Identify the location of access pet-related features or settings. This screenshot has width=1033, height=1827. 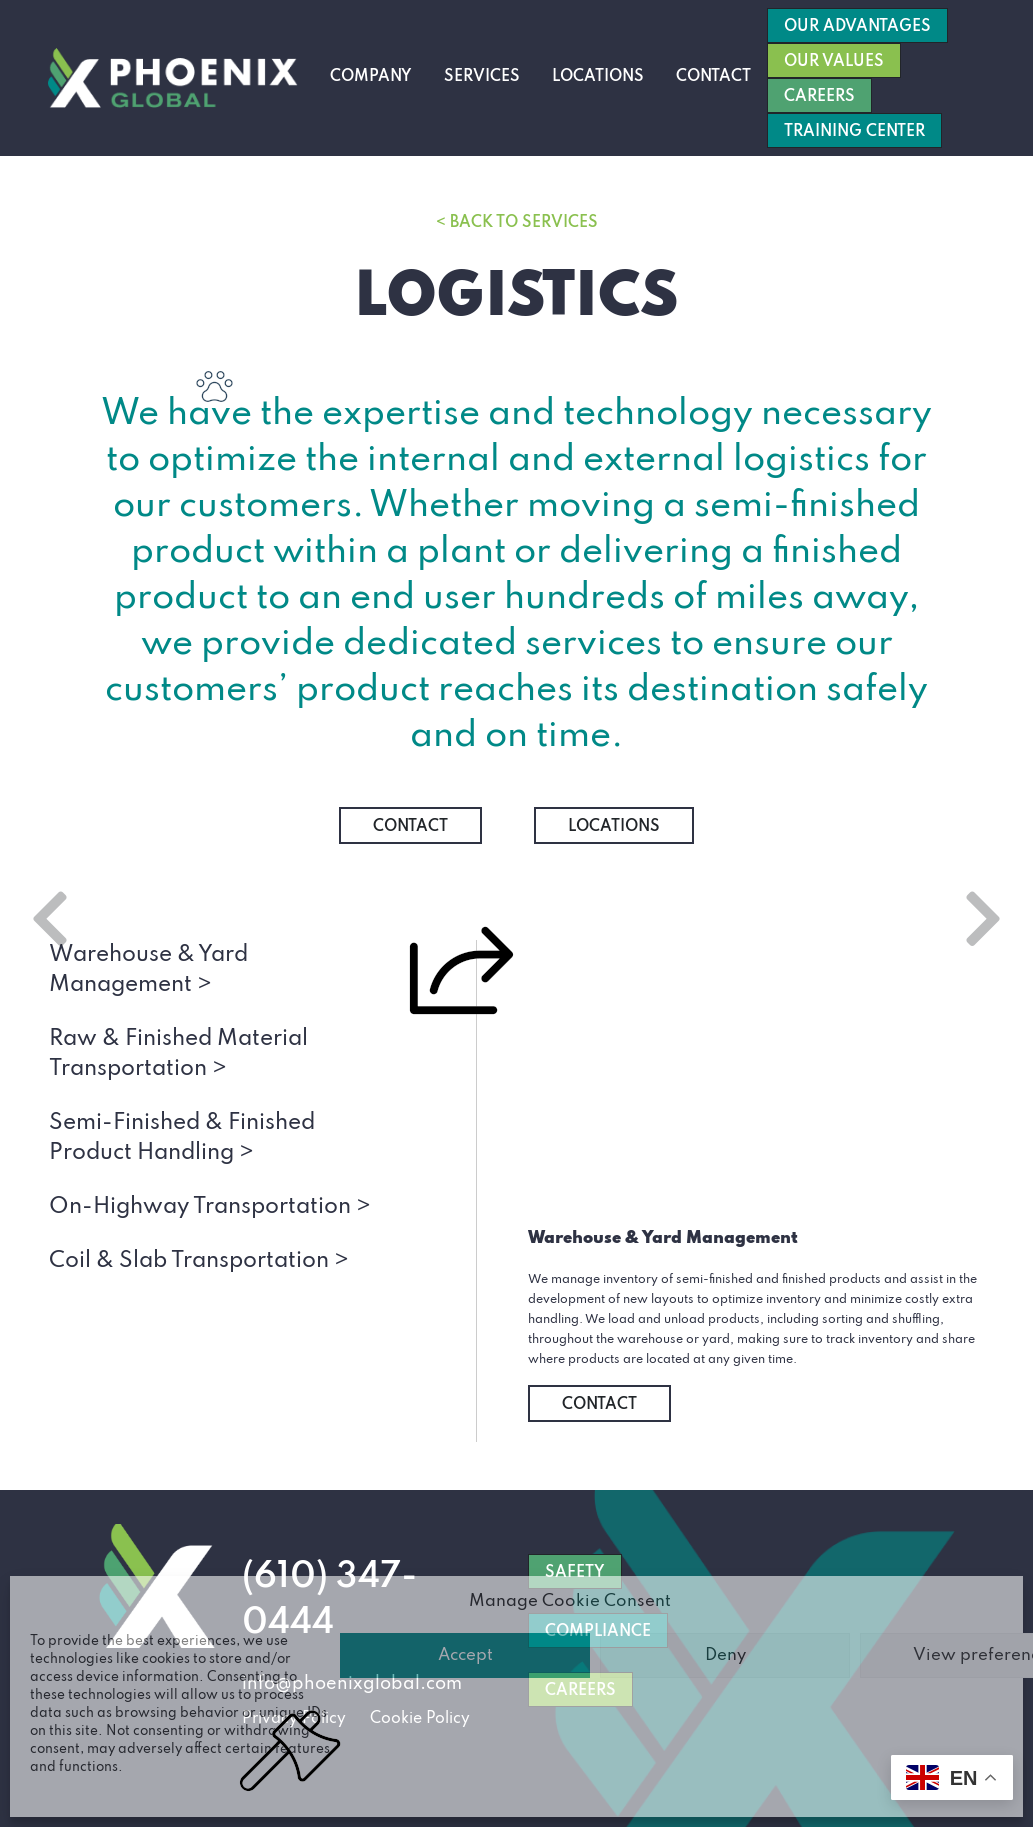
(214, 386).